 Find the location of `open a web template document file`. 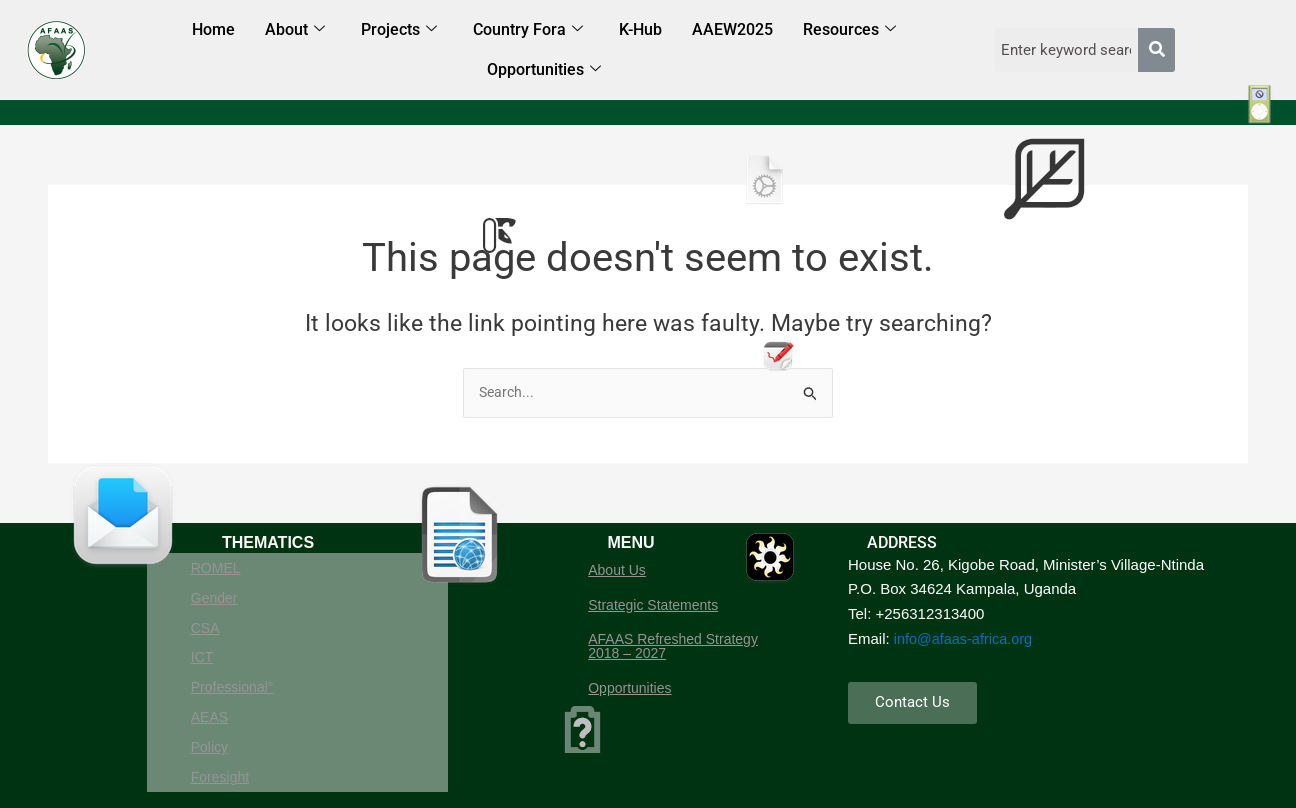

open a web template document file is located at coordinates (459, 534).